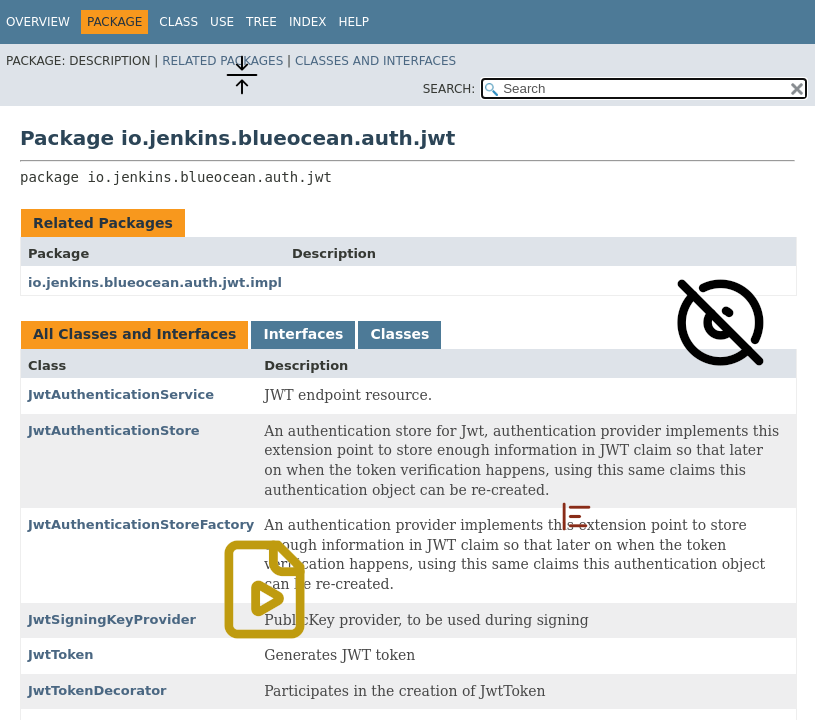 The image size is (815, 720). I want to click on collapse content vertically, so click(242, 75).